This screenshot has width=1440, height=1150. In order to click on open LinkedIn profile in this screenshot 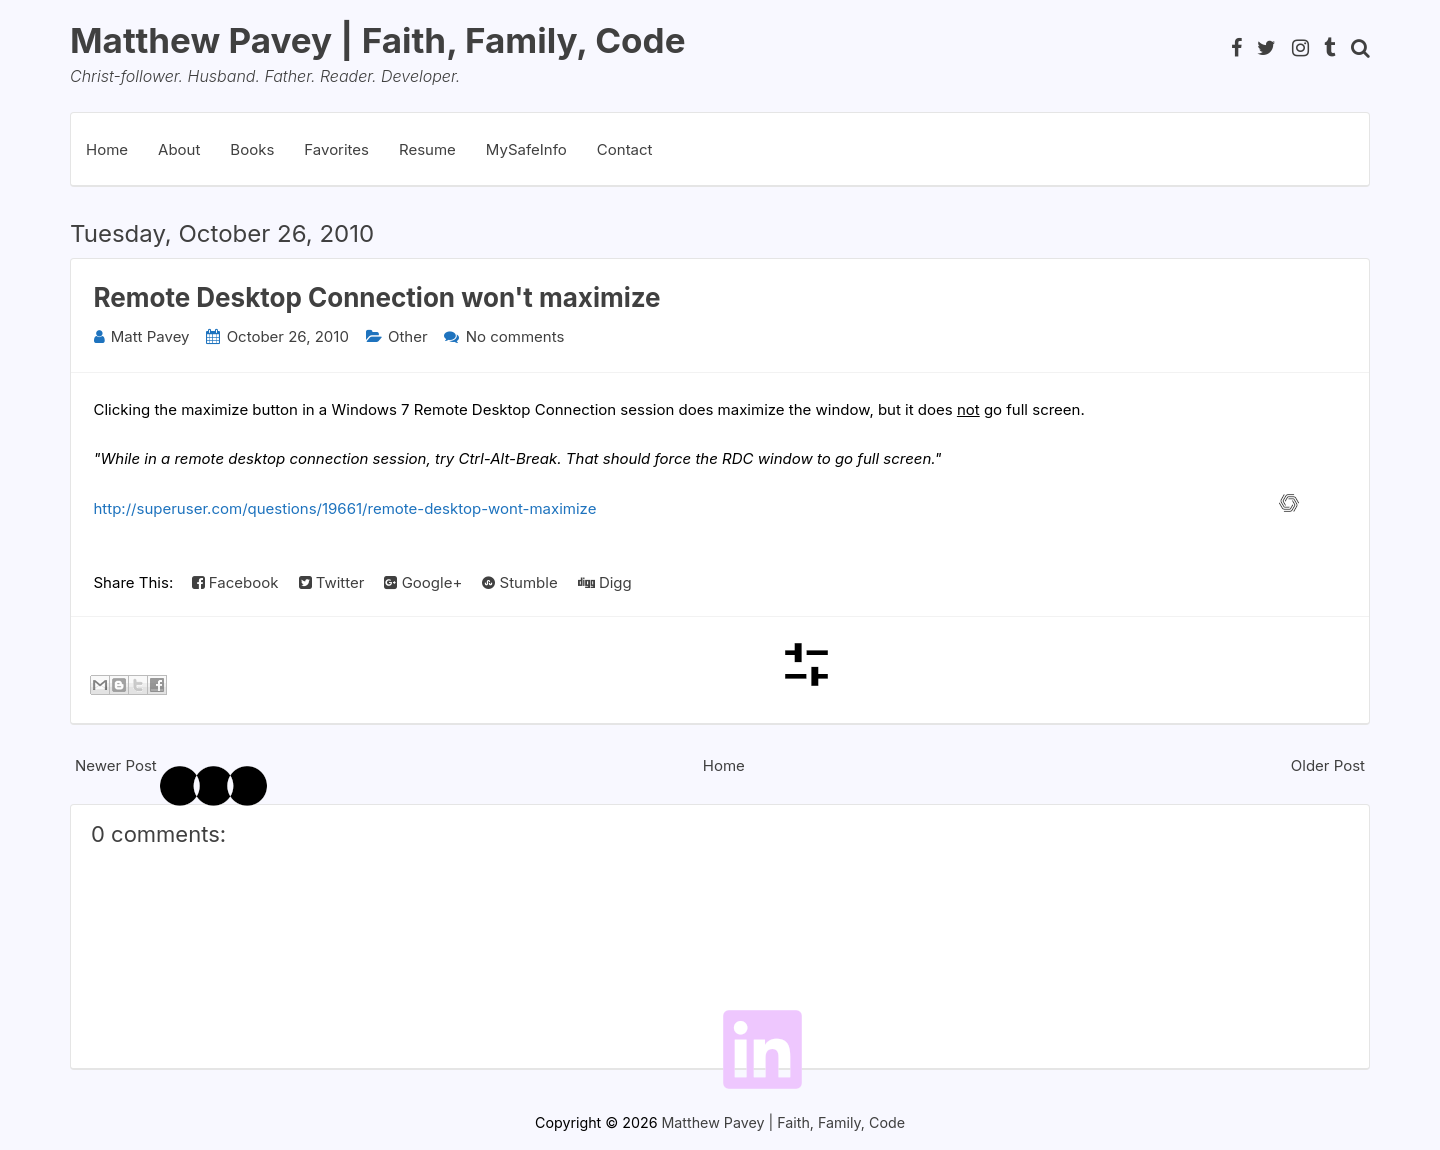, I will do `click(762, 1049)`.